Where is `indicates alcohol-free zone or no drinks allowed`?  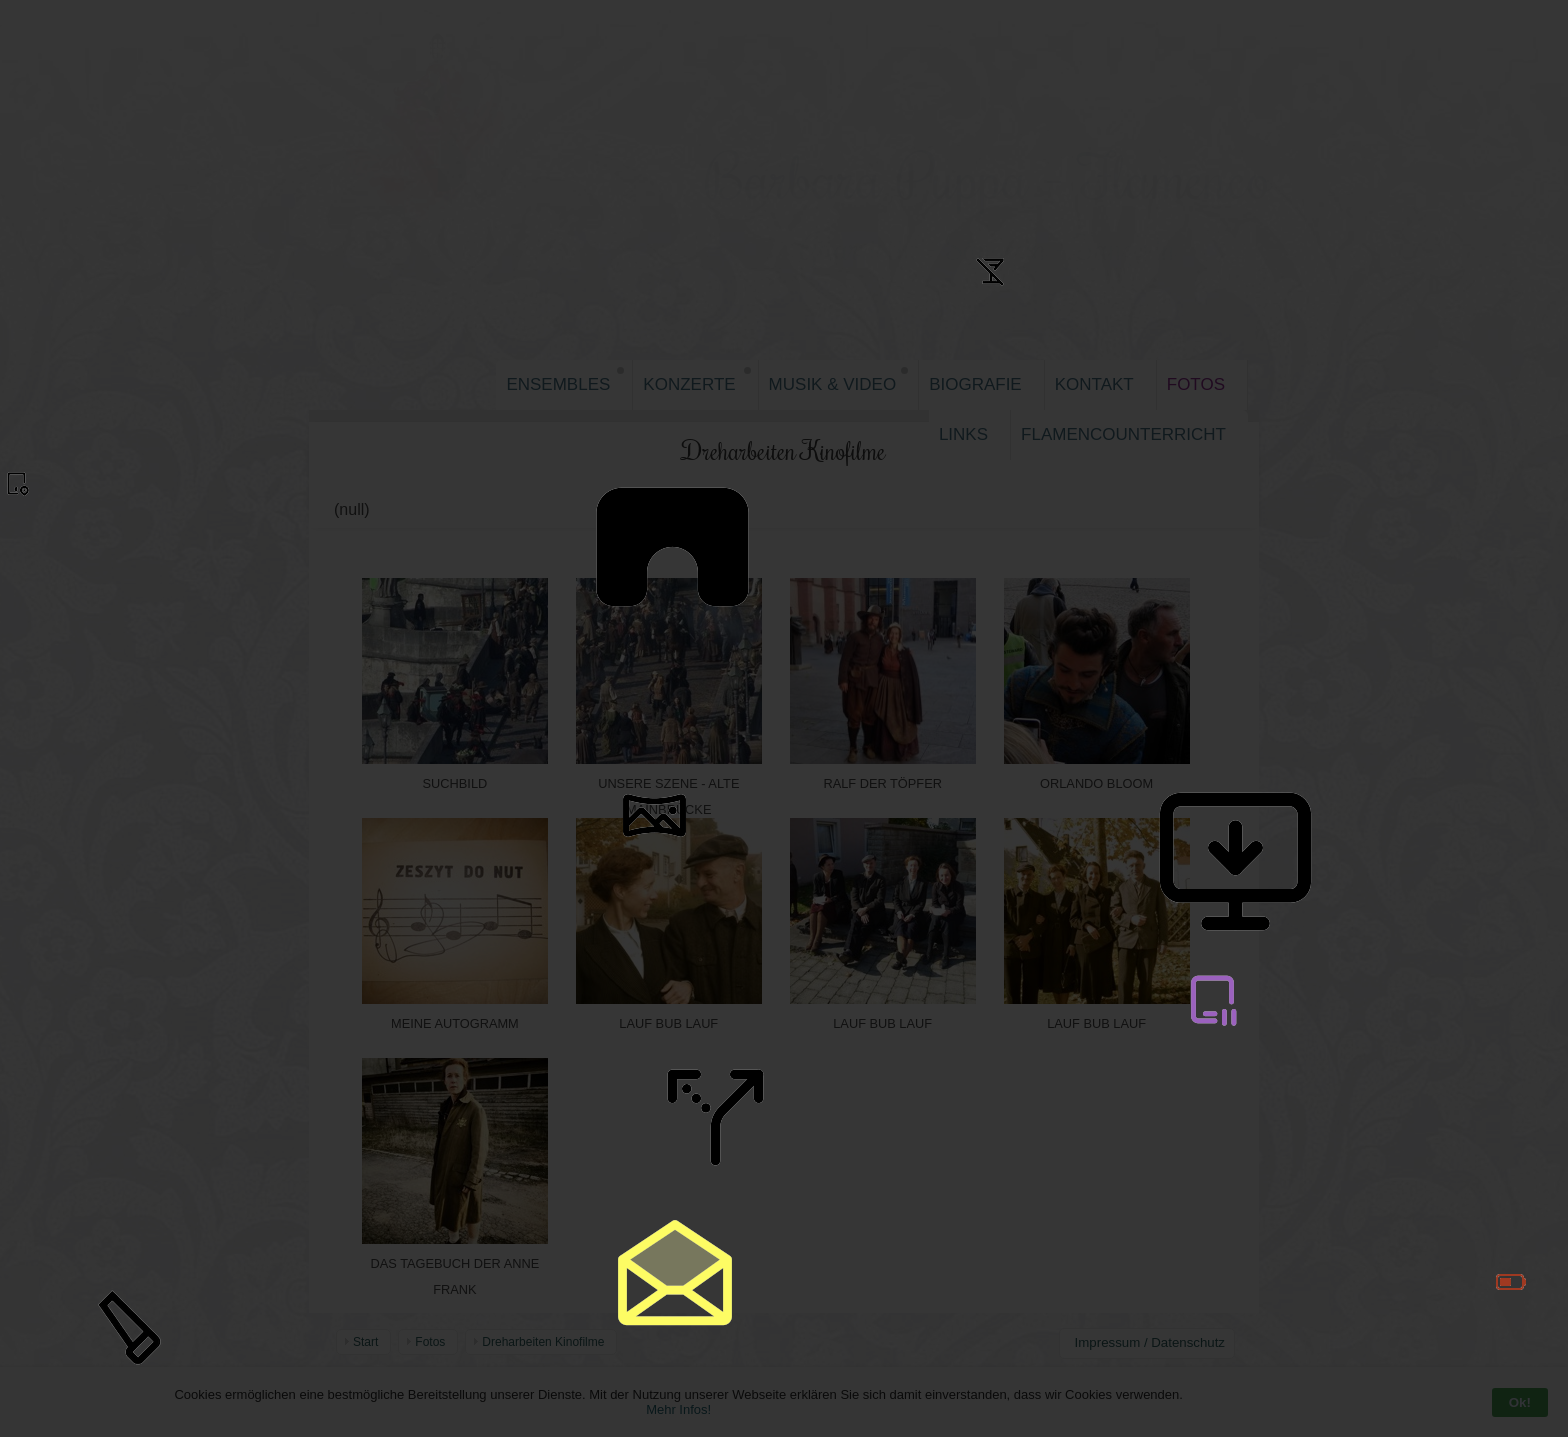 indicates alcohol-free zone or no drinks allowed is located at coordinates (991, 271).